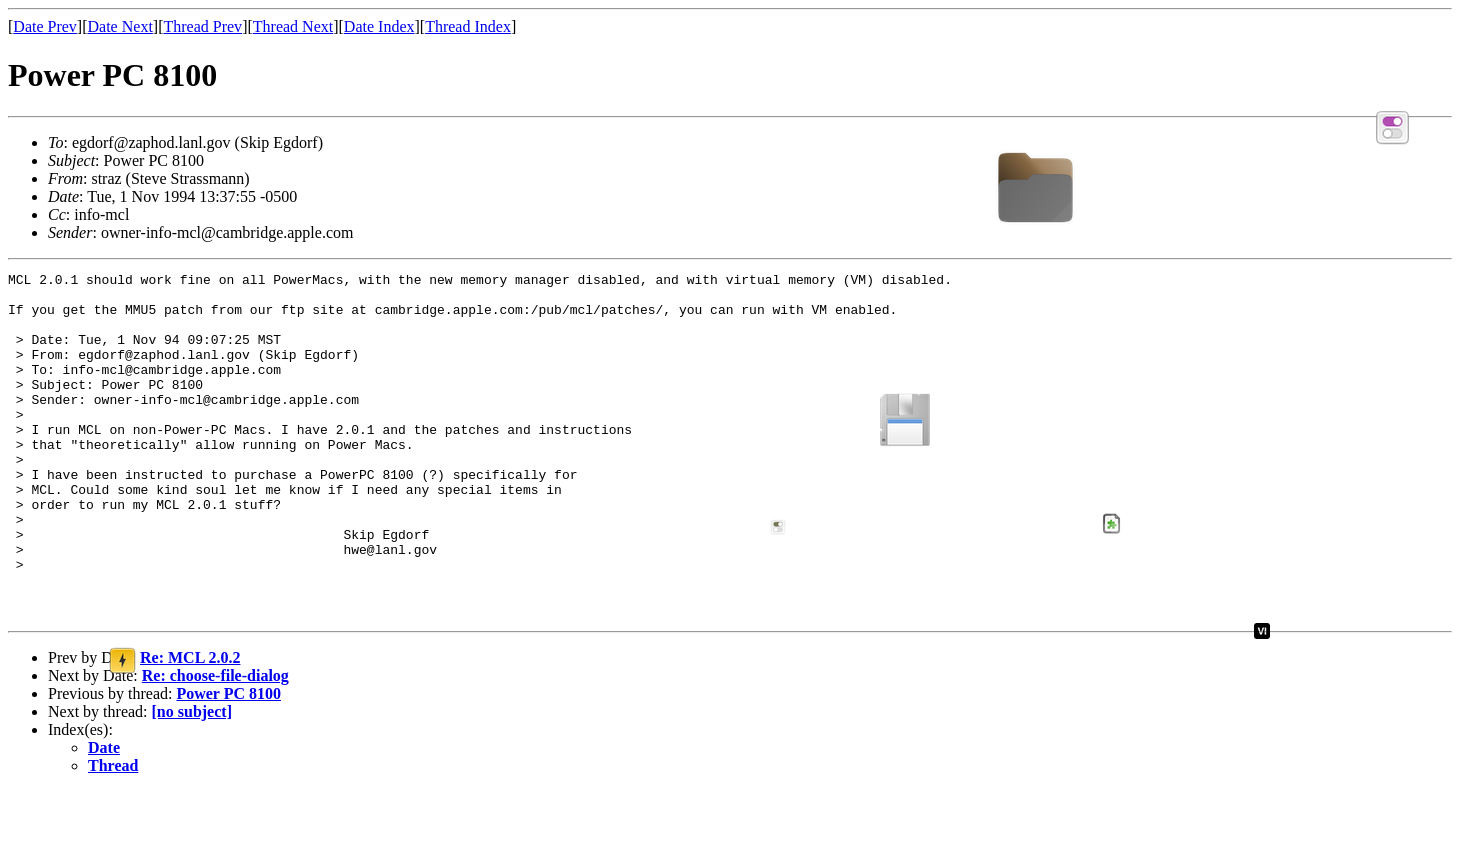 The height and width of the screenshot is (860, 1460). I want to click on switch to vietnamese keyboard input method, so click(1262, 631).